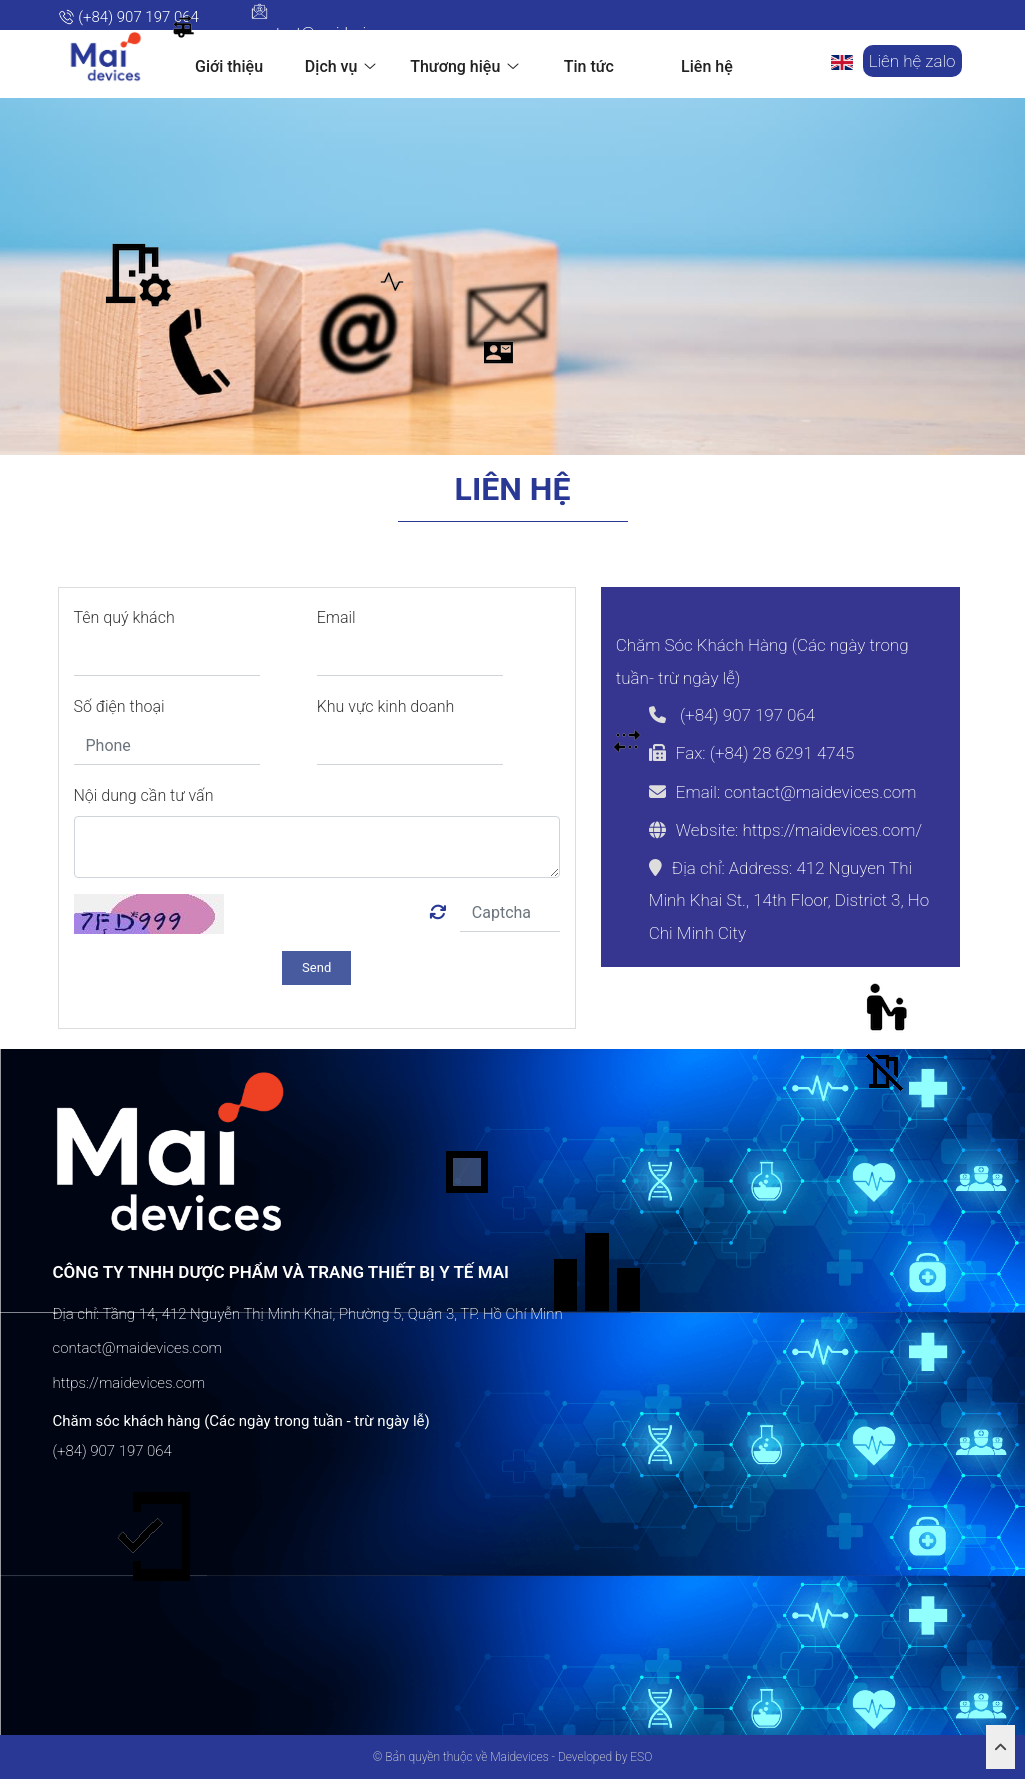 This screenshot has width=1025, height=1779. What do you see at coordinates (467, 1172) in the screenshot?
I see `stop media playback` at bounding box center [467, 1172].